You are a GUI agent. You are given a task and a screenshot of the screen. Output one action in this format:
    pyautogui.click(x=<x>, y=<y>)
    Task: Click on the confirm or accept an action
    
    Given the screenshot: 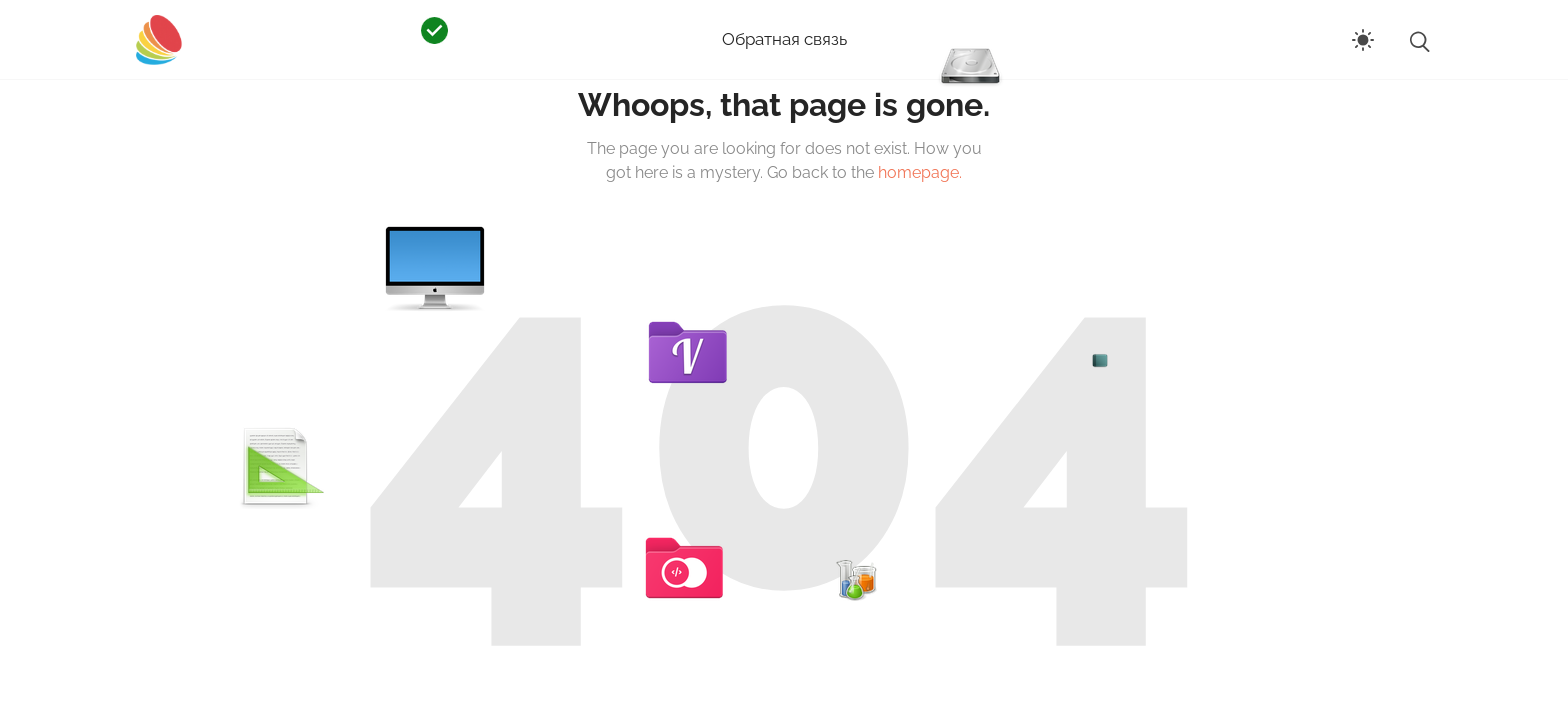 What is the action you would take?
    pyautogui.click(x=434, y=30)
    